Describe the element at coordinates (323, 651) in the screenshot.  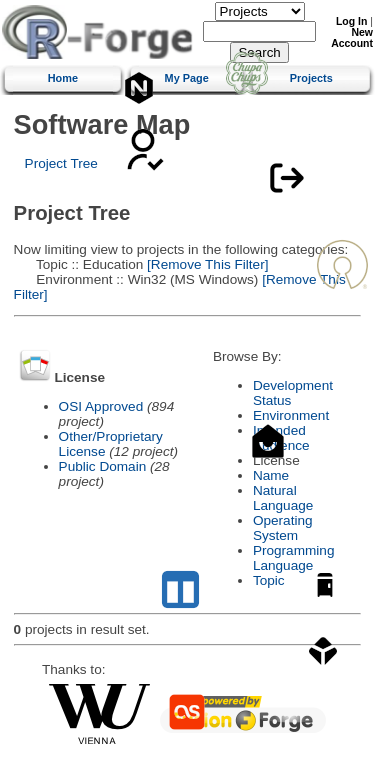
I see `blockchain.com logo` at that location.